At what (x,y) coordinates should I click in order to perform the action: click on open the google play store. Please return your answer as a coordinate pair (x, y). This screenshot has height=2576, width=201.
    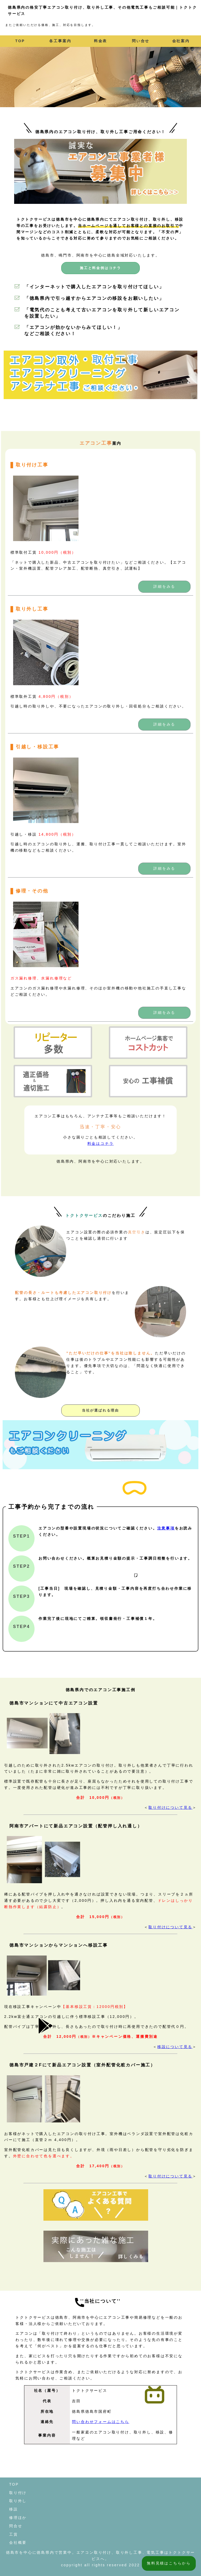
    Looking at the image, I should click on (46, 2026).